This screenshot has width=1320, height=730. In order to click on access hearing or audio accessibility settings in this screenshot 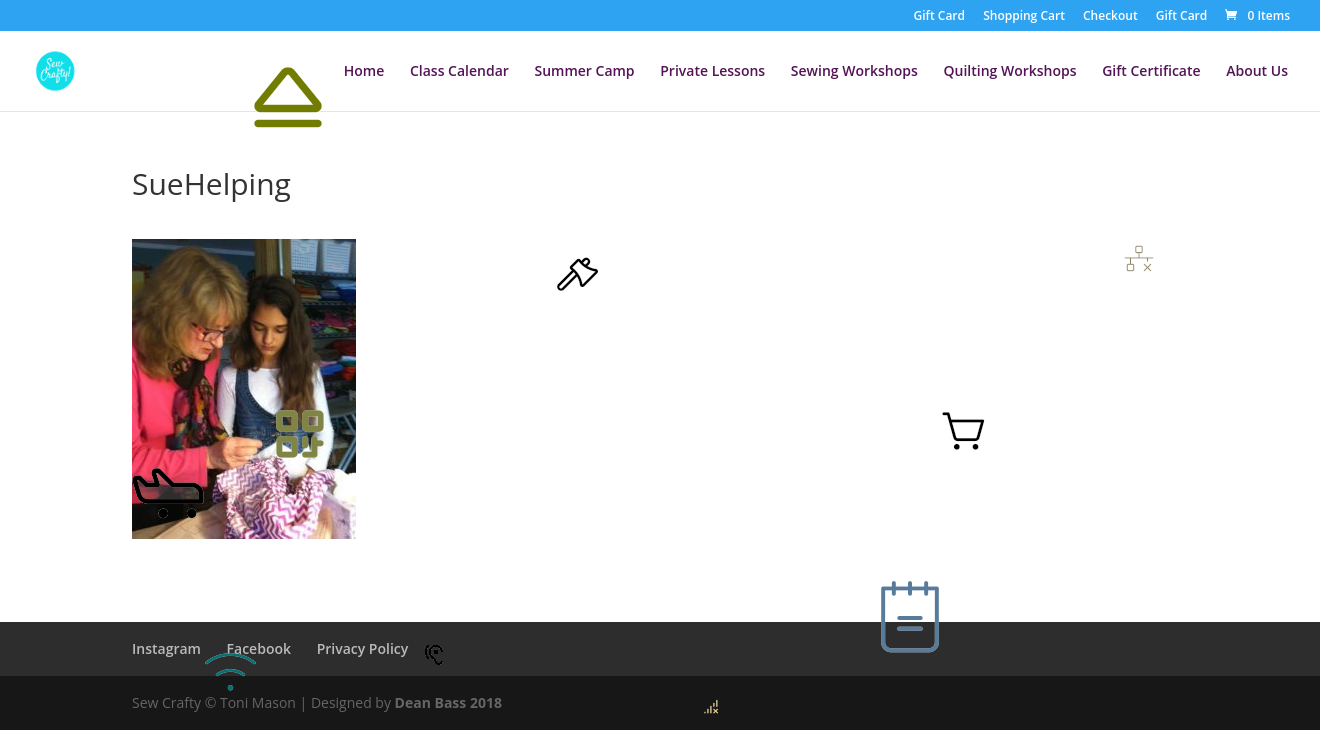, I will do `click(434, 655)`.